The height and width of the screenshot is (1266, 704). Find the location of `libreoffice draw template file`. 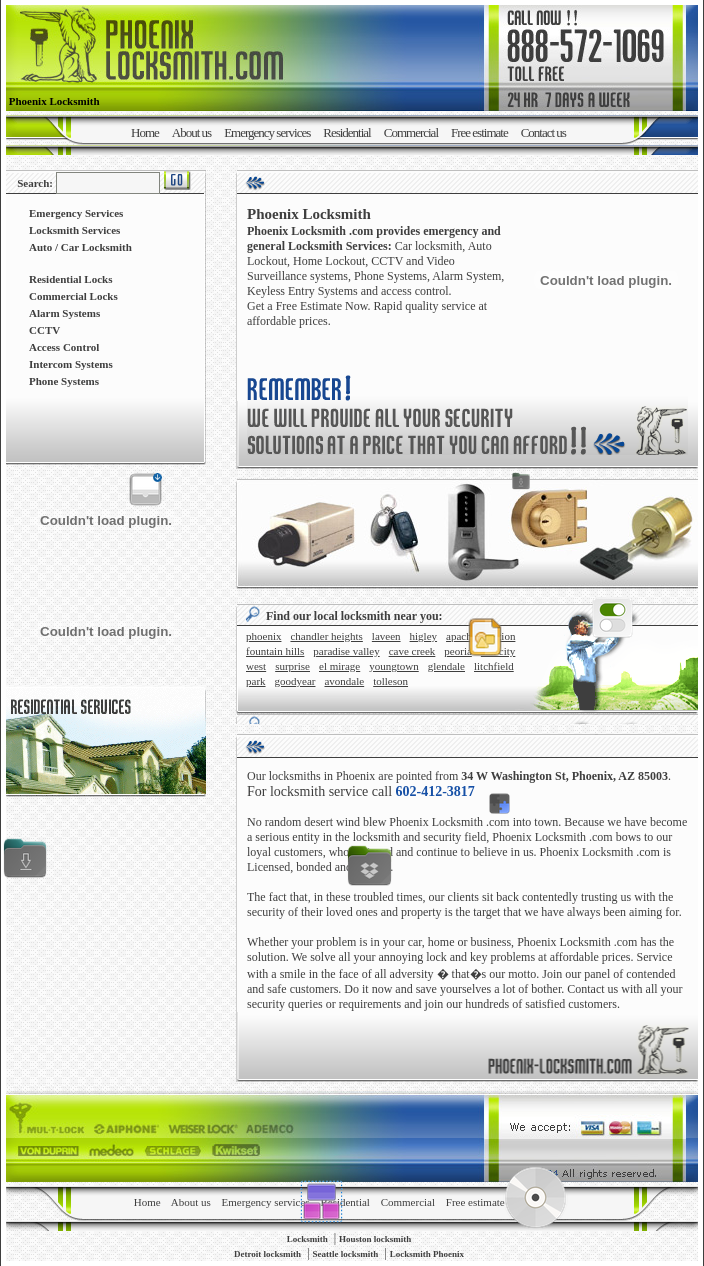

libreoffice draw template file is located at coordinates (485, 637).